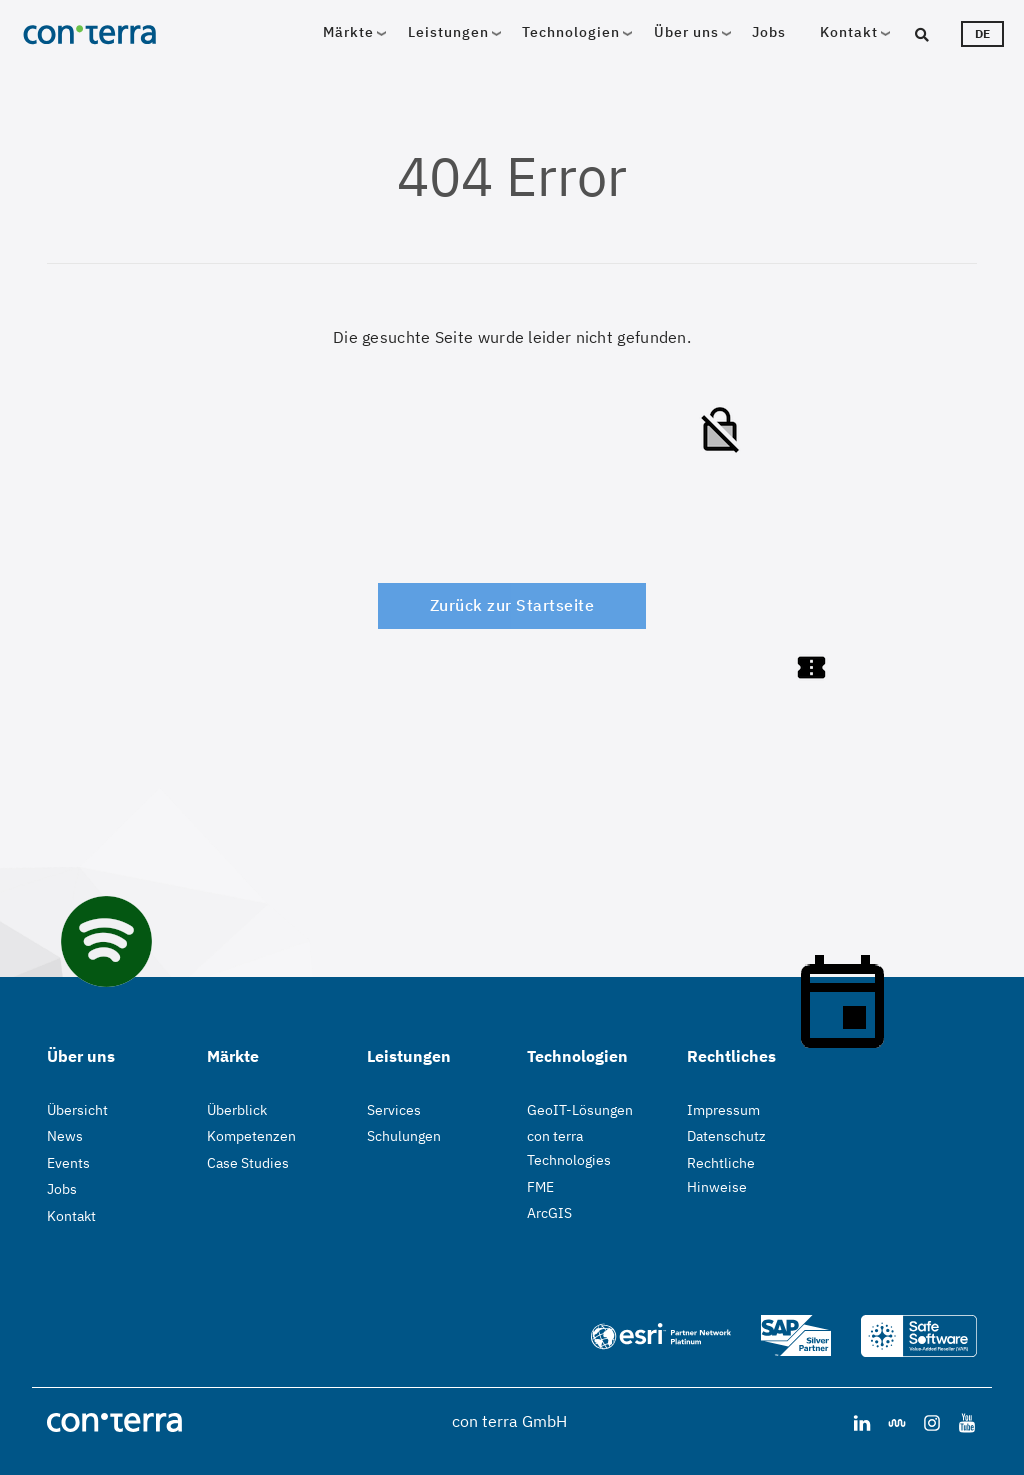  I want to click on open Spotify app, so click(106, 941).